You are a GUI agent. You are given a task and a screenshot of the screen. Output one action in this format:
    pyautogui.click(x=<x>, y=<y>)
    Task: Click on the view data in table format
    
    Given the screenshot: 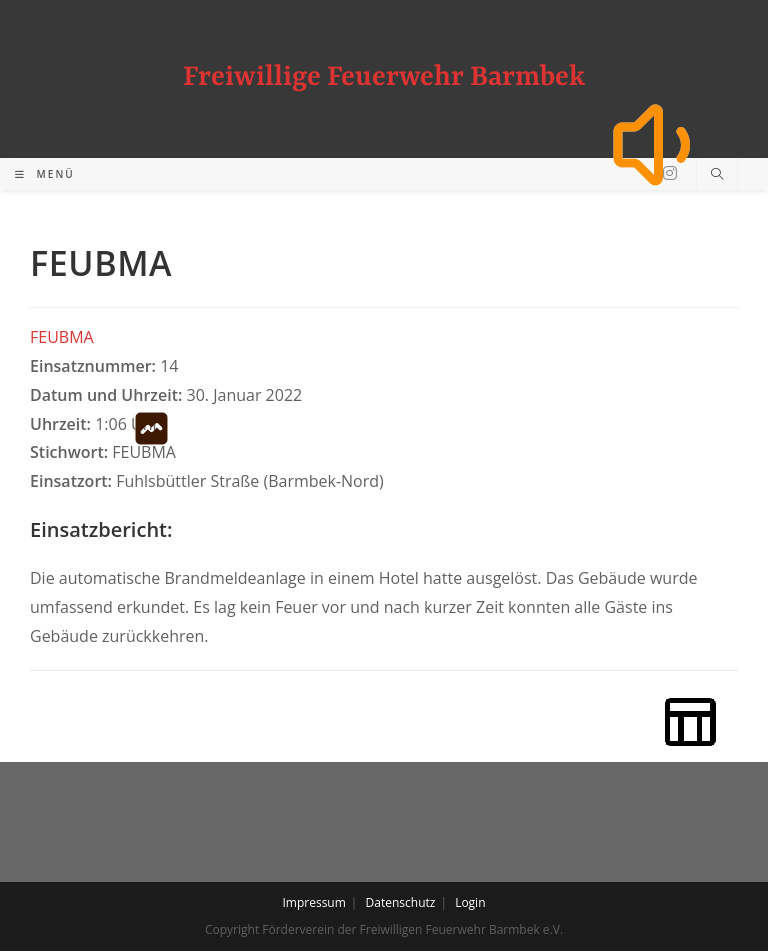 What is the action you would take?
    pyautogui.click(x=689, y=722)
    